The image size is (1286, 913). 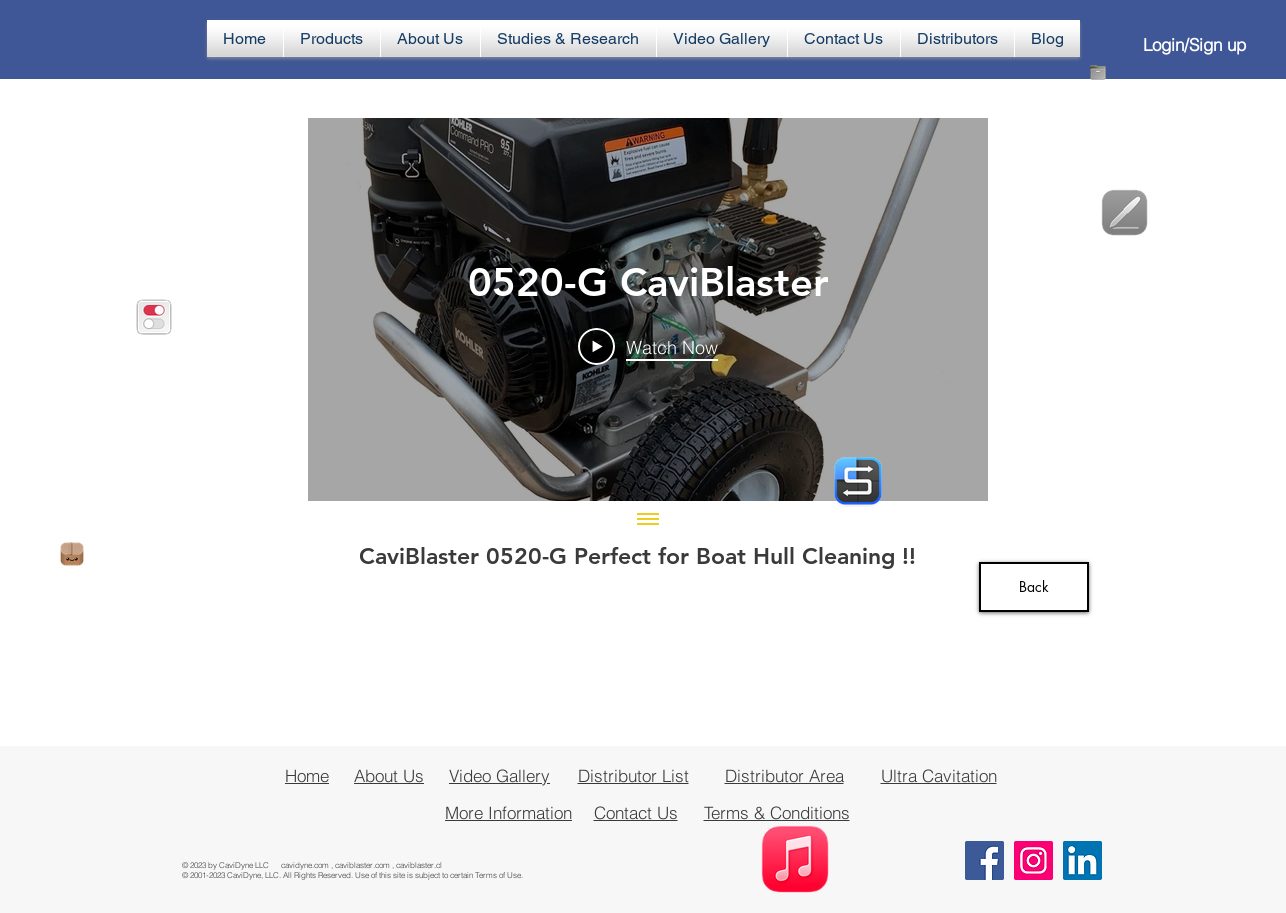 I want to click on configure windows network sharing settings, so click(x=858, y=481).